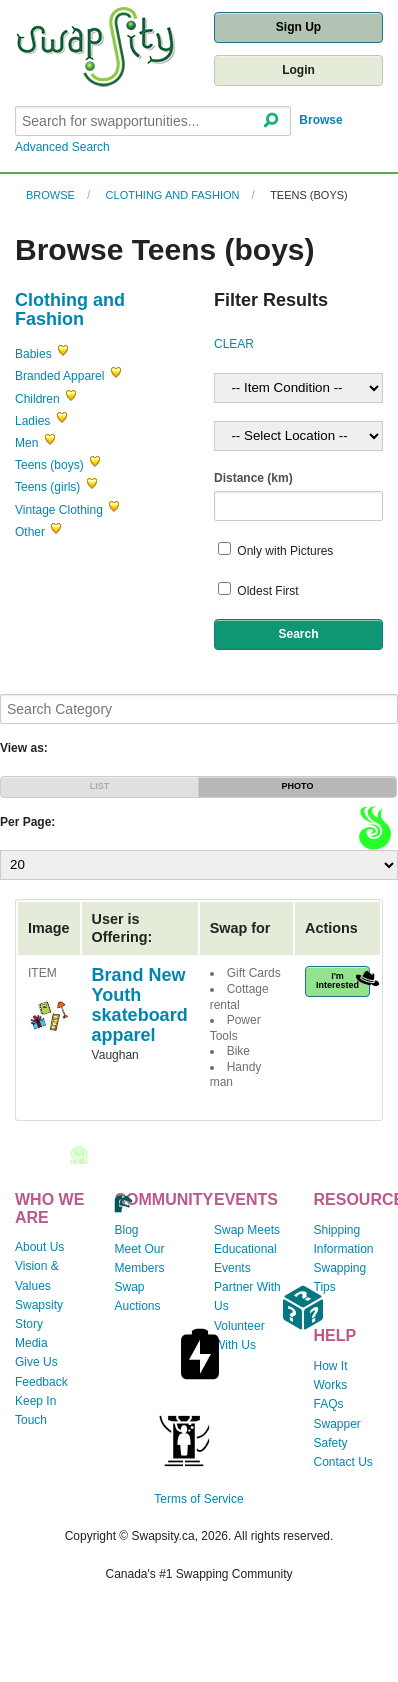  What do you see at coordinates (367, 978) in the screenshot?
I see `select a detective or spy character` at bounding box center [367, 978].